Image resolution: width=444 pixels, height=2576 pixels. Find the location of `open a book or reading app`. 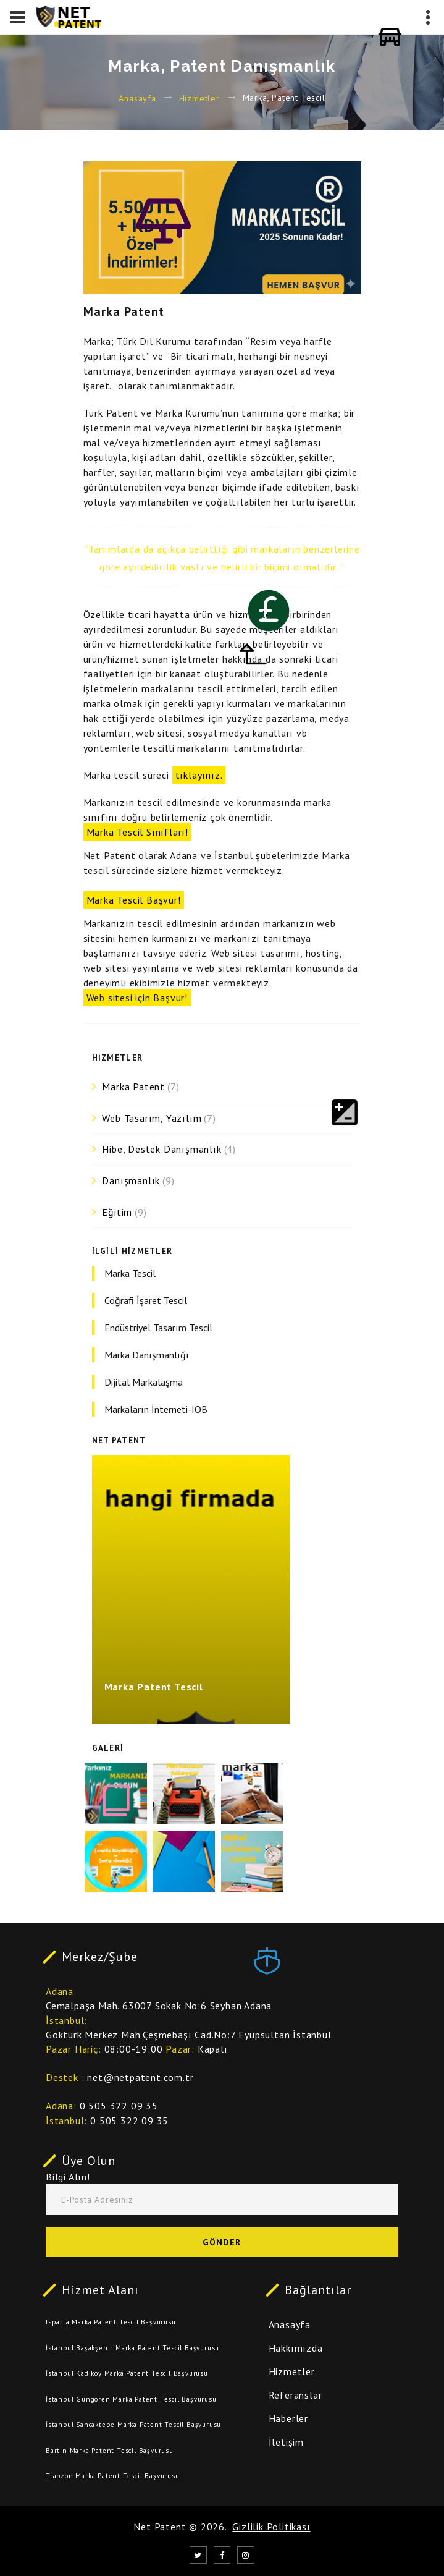

open a book or reading app is located at coordinates (116, 1800).